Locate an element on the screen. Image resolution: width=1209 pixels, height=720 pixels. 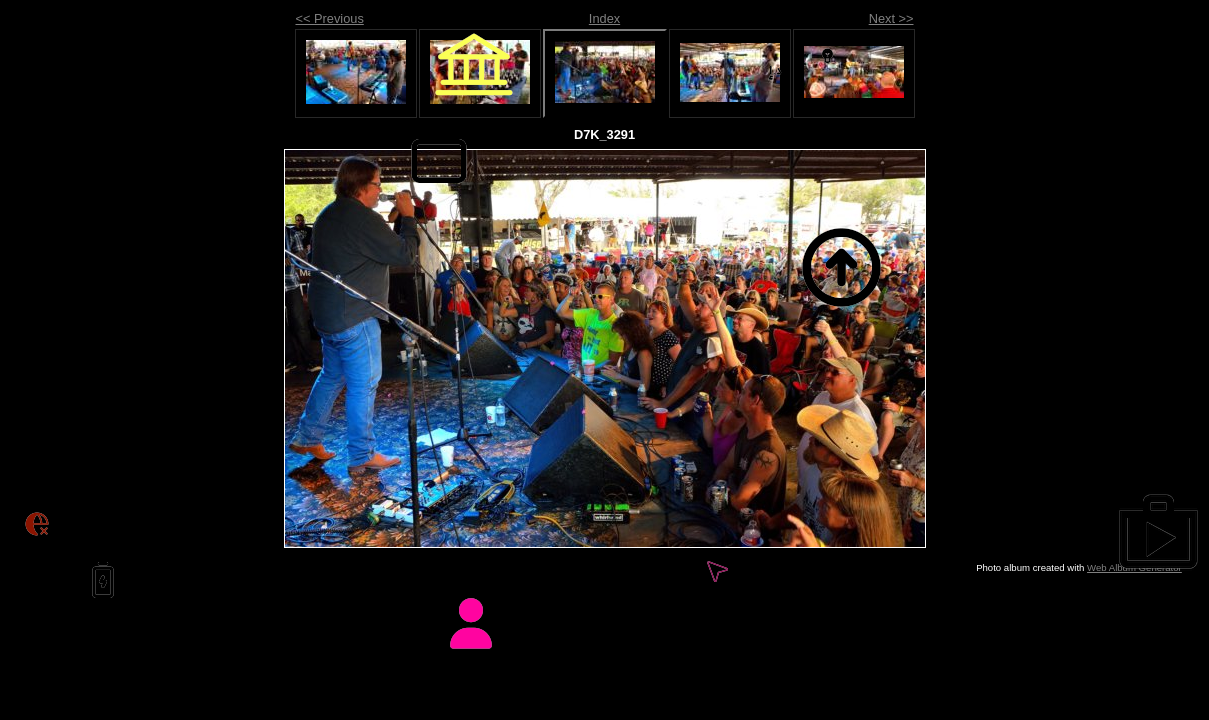
indicates price or amount in UAE dirhams is located at coordinates (775, 73).